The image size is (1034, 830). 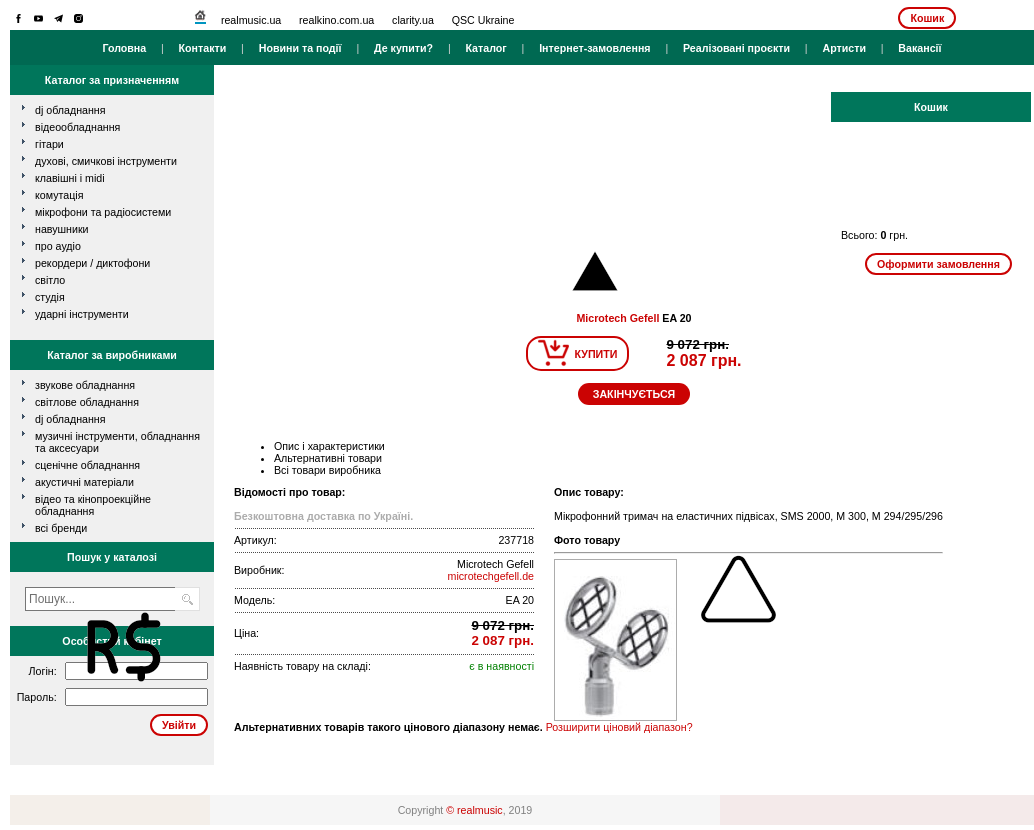 I want to click on indicates a warning or caution state, so click(x=738, y=590).